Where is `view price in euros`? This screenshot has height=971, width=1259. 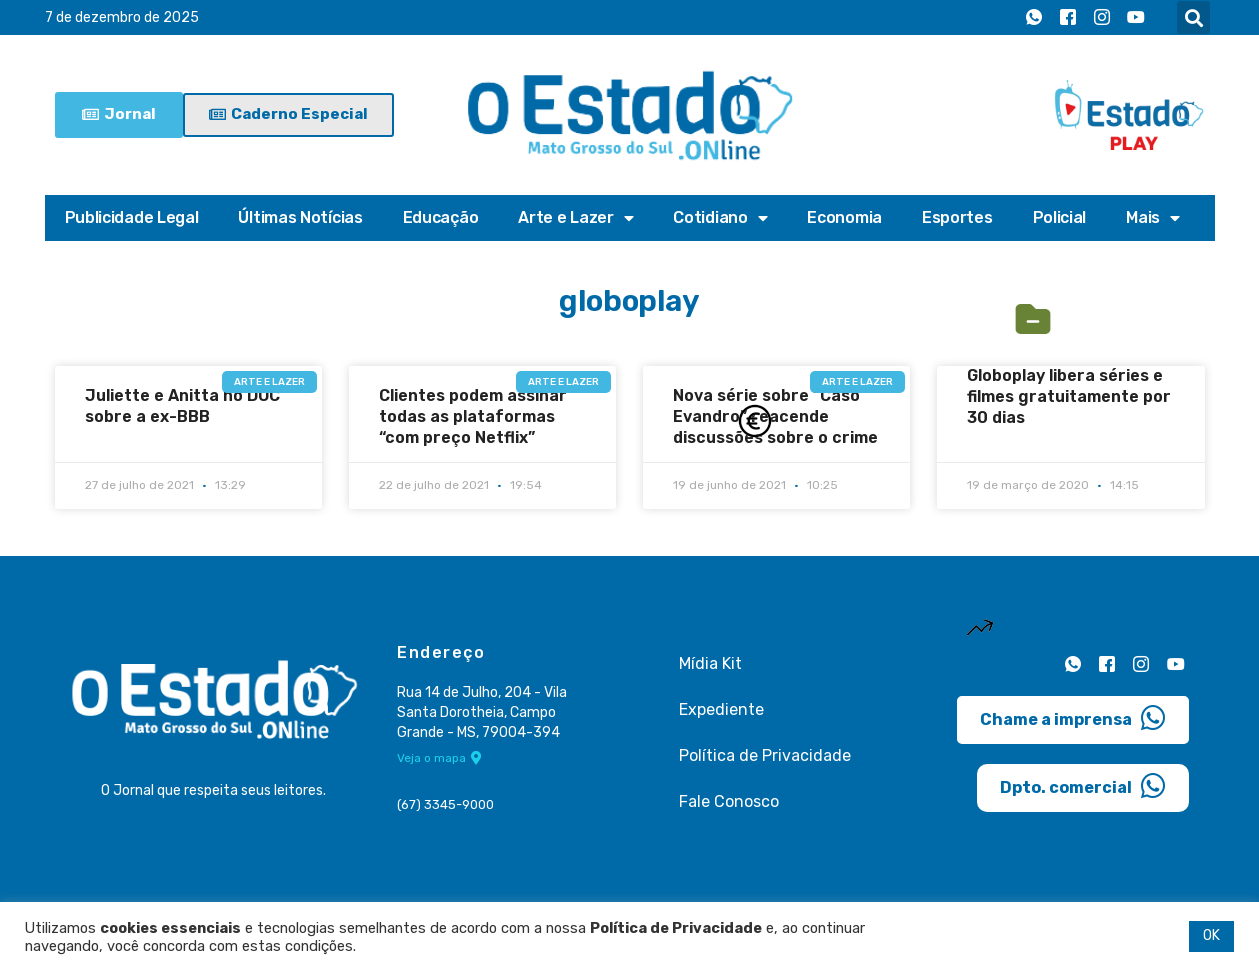
view price in euros is located at coordinates (755, 421).